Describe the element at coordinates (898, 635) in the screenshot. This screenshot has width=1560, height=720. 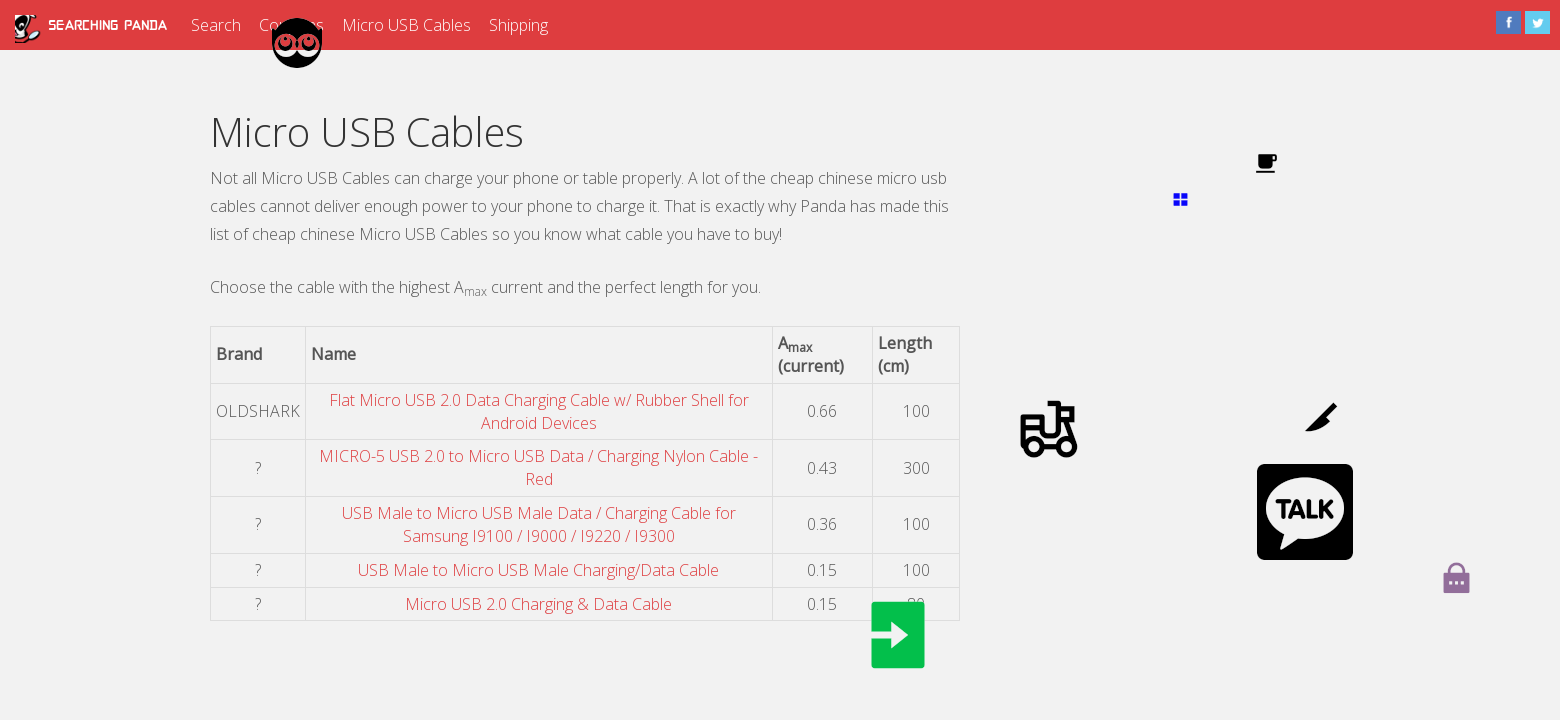
I see `log in to your account` at that location.